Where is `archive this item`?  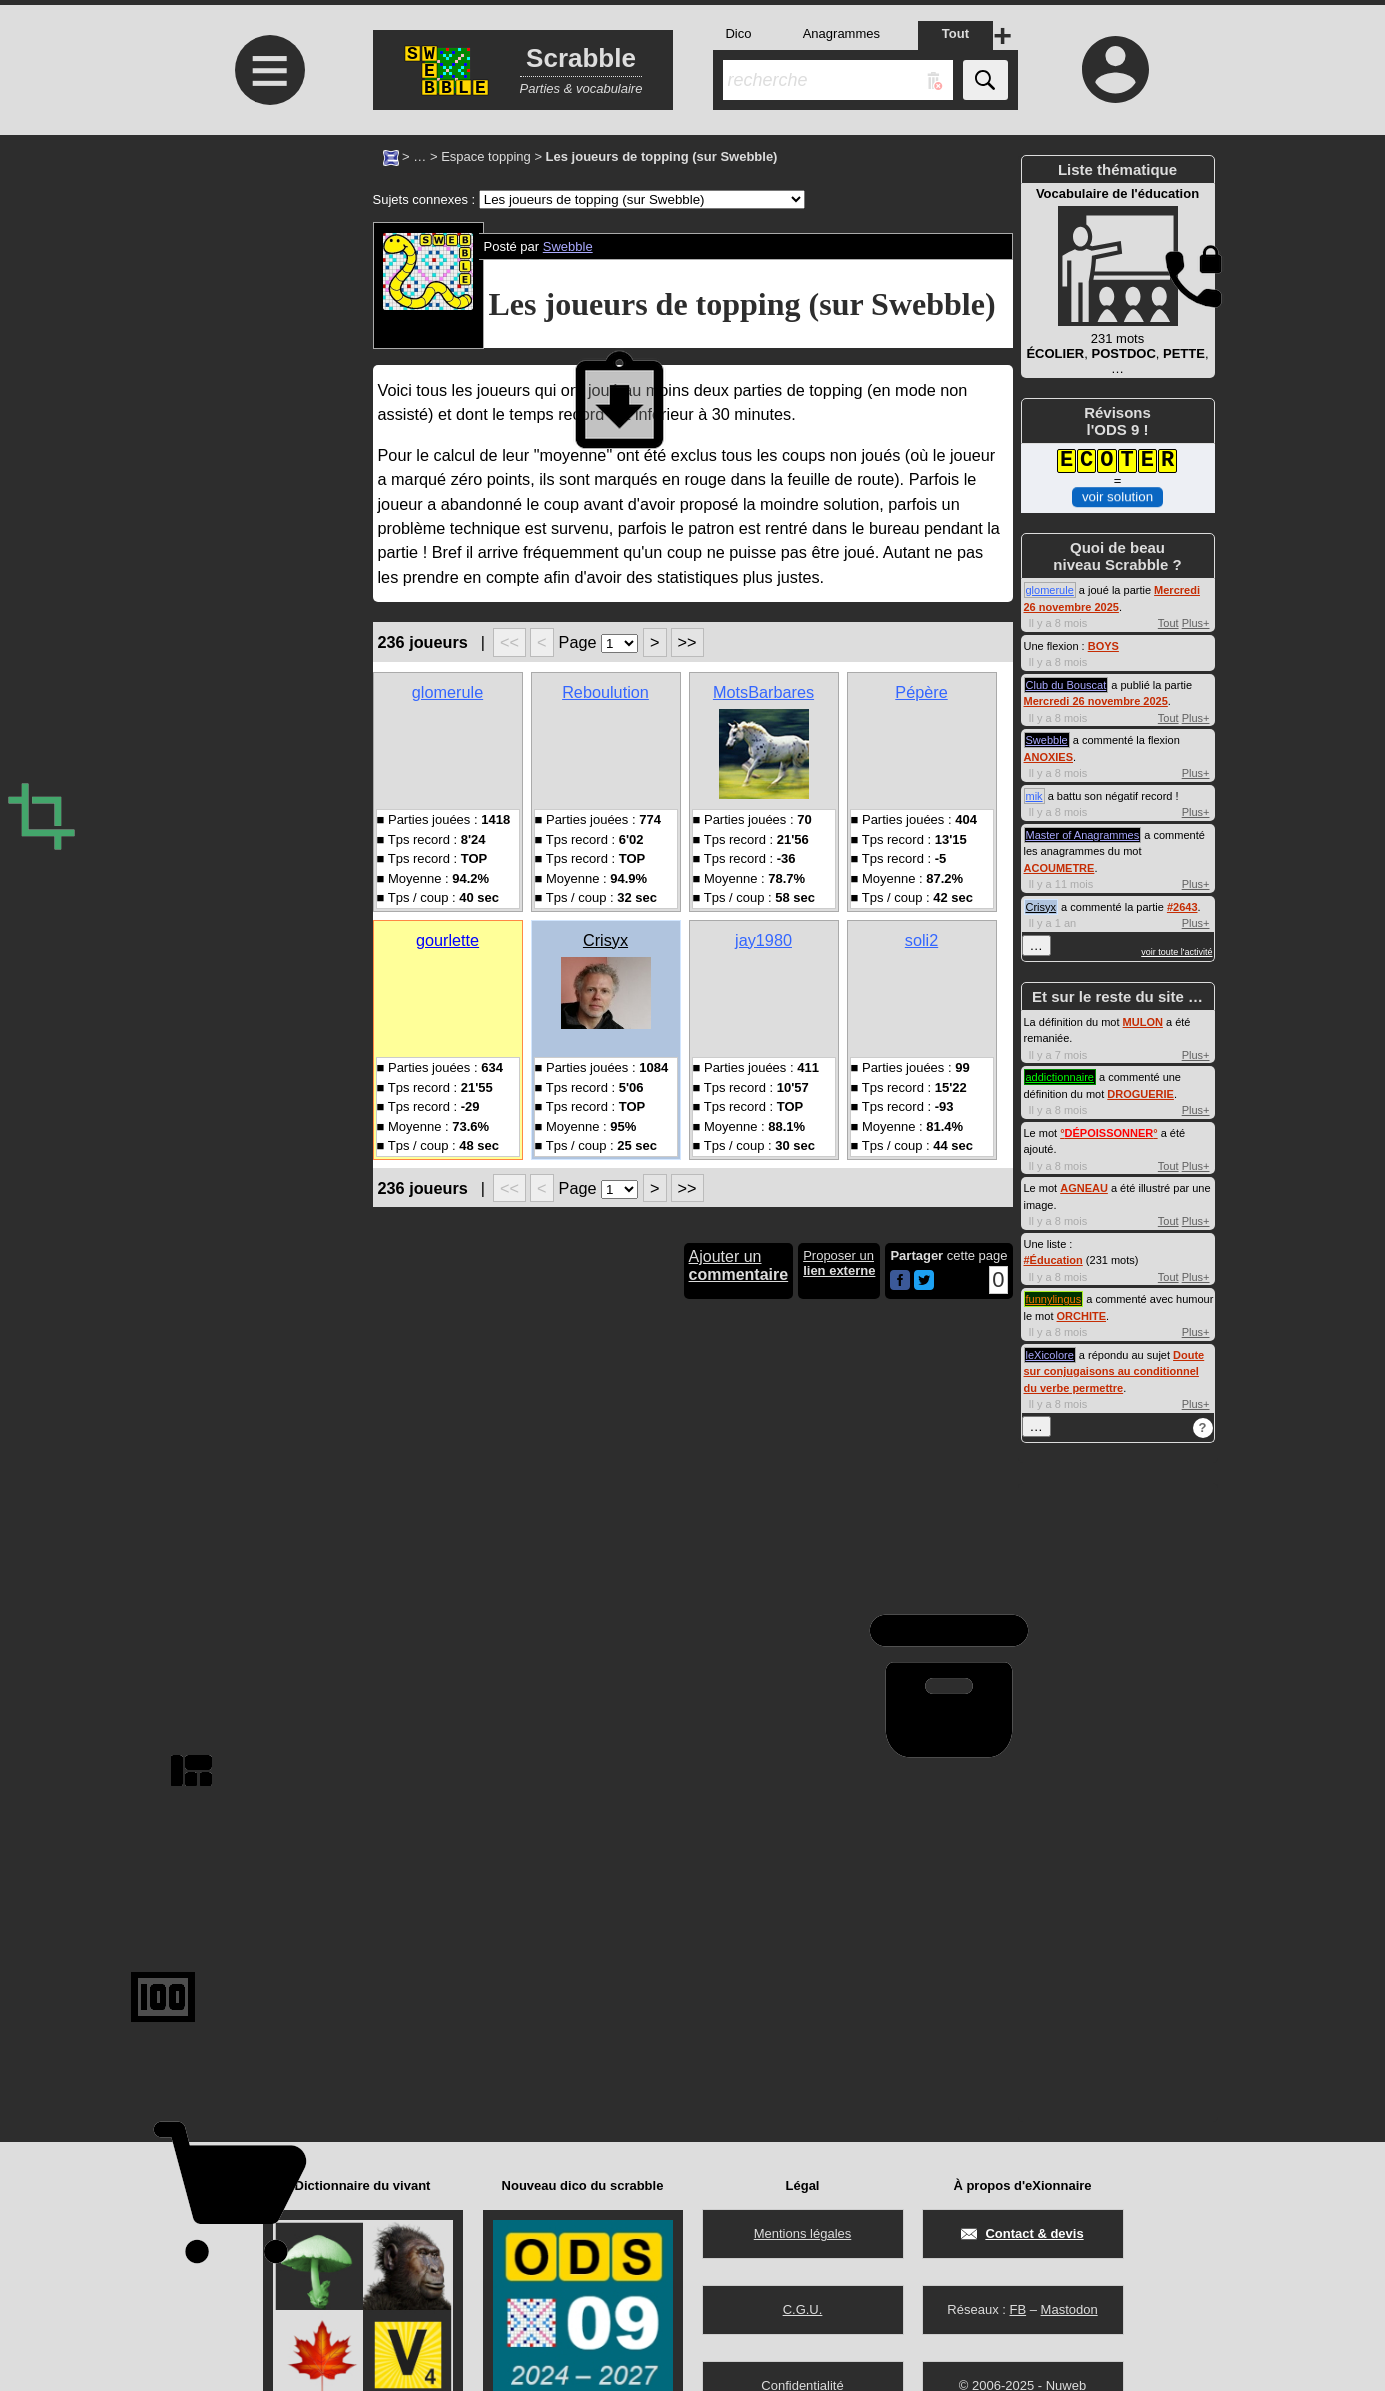 archive this item is located at coordinates (949, 1686).